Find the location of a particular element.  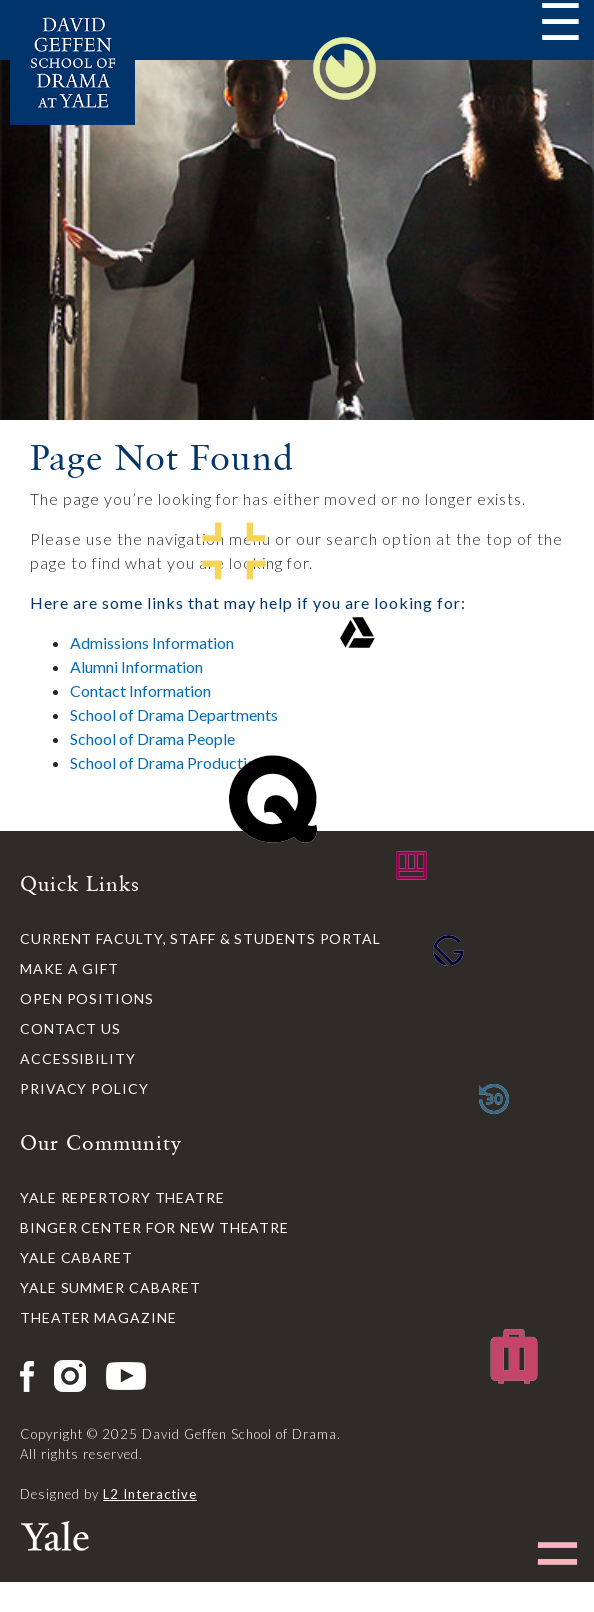

view data in table format is located at coordinates (411, 865).